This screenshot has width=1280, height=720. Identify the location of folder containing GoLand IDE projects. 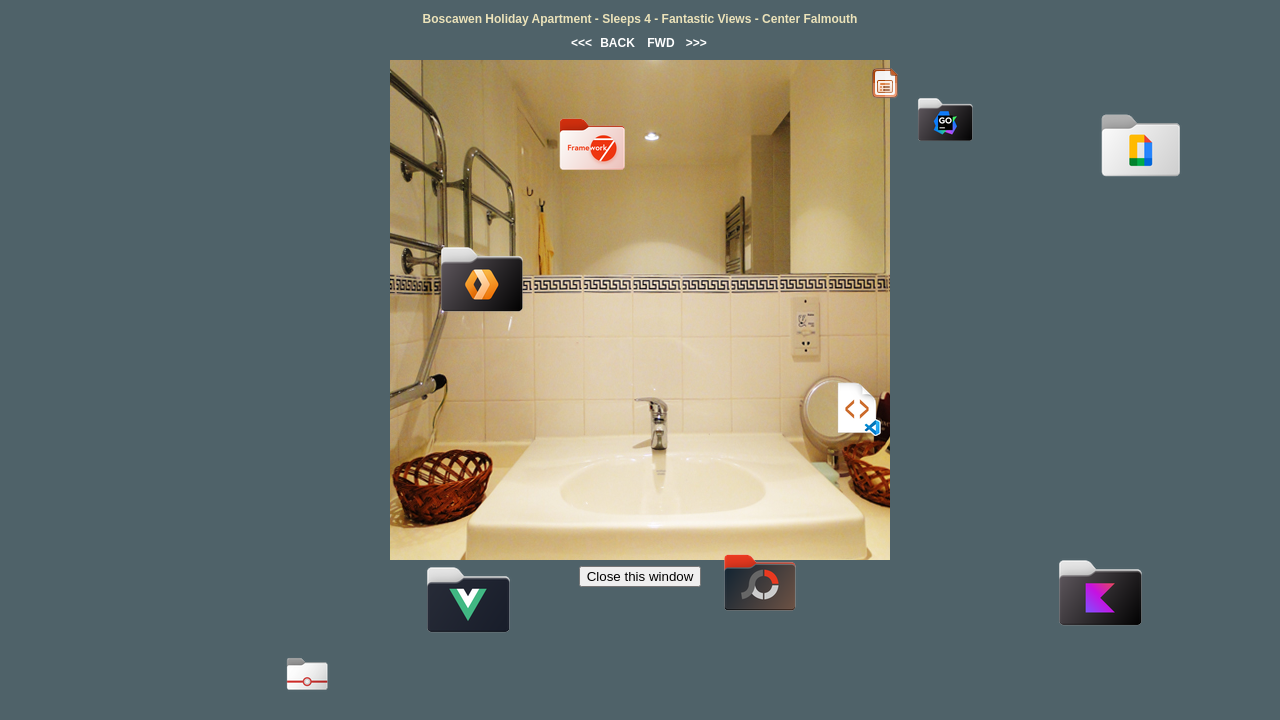
(945, 121).